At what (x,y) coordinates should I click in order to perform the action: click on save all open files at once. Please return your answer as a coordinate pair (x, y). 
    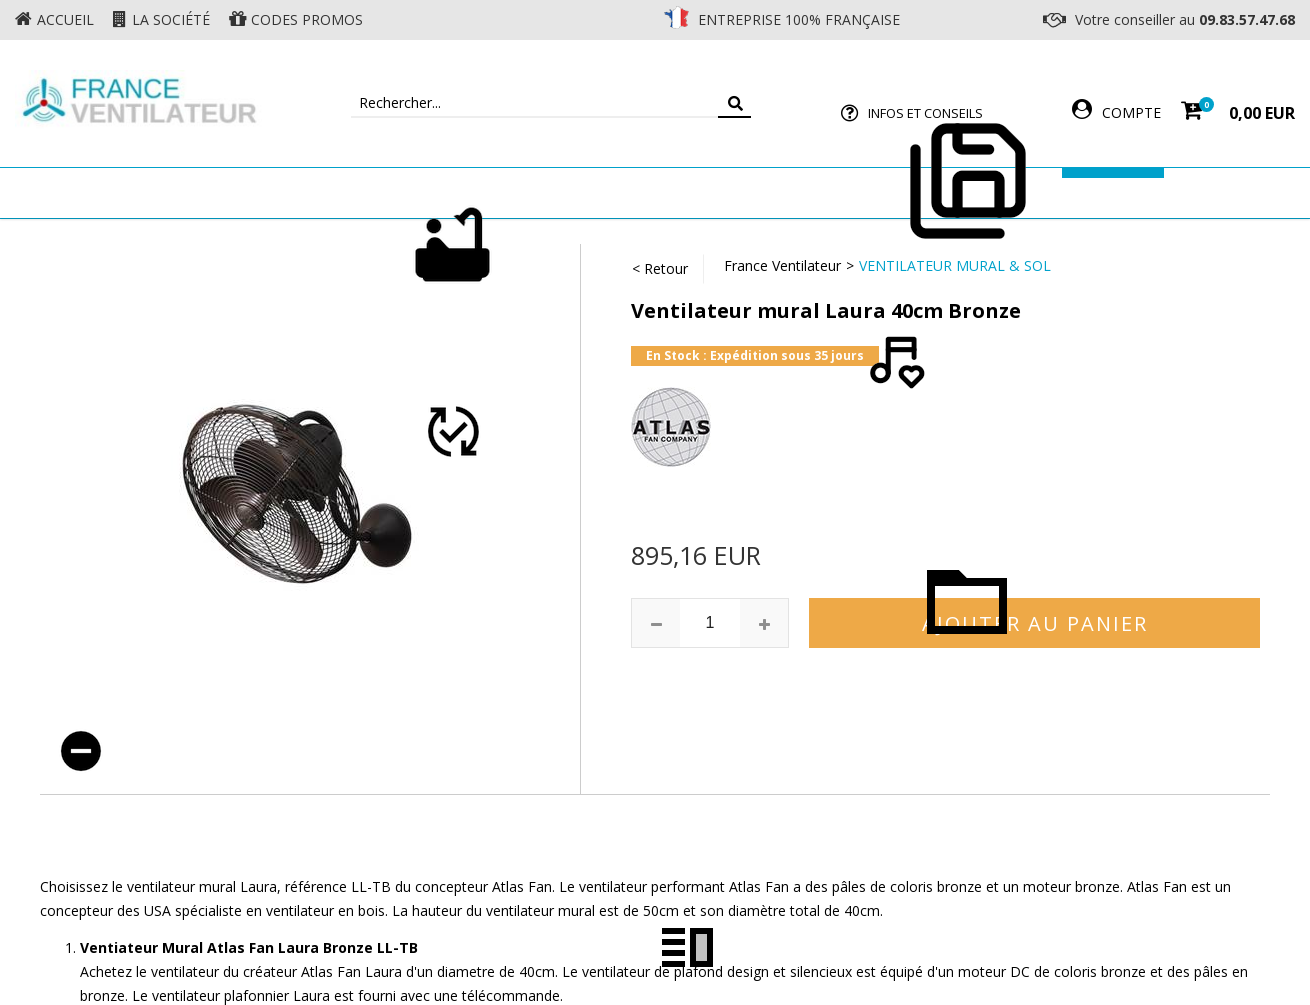
    Looking at the image, I should click on (968, 181).